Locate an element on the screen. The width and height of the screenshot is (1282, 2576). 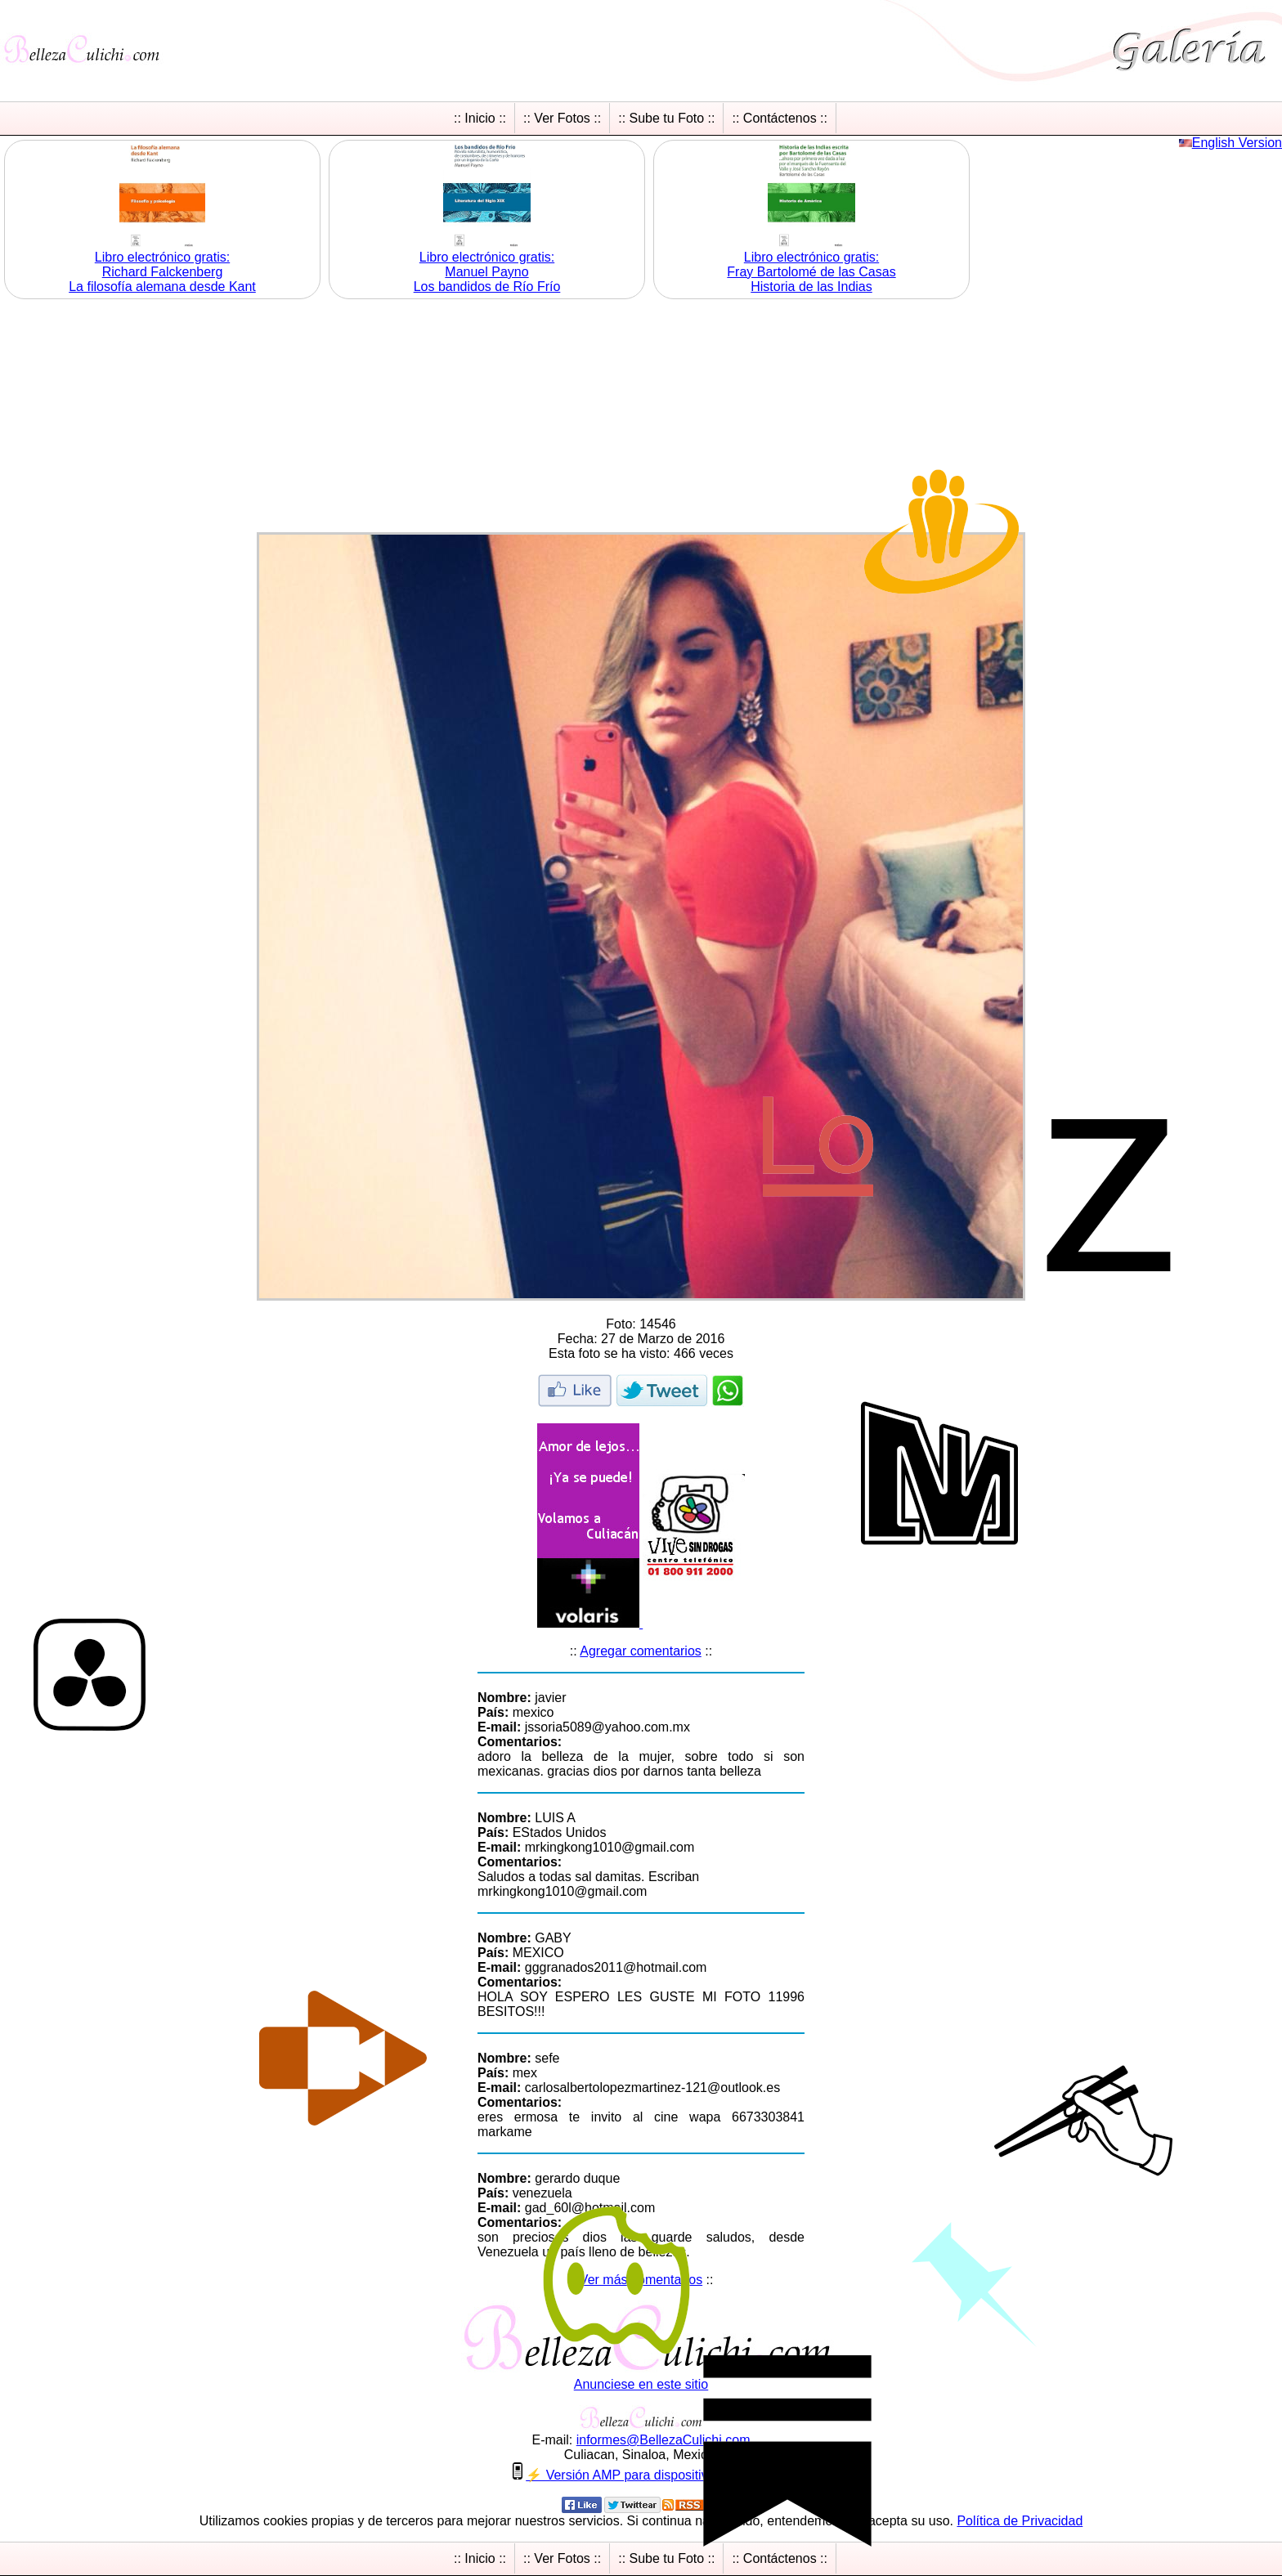
draugiem.lv social network logo is located at coordinates (941, 531).